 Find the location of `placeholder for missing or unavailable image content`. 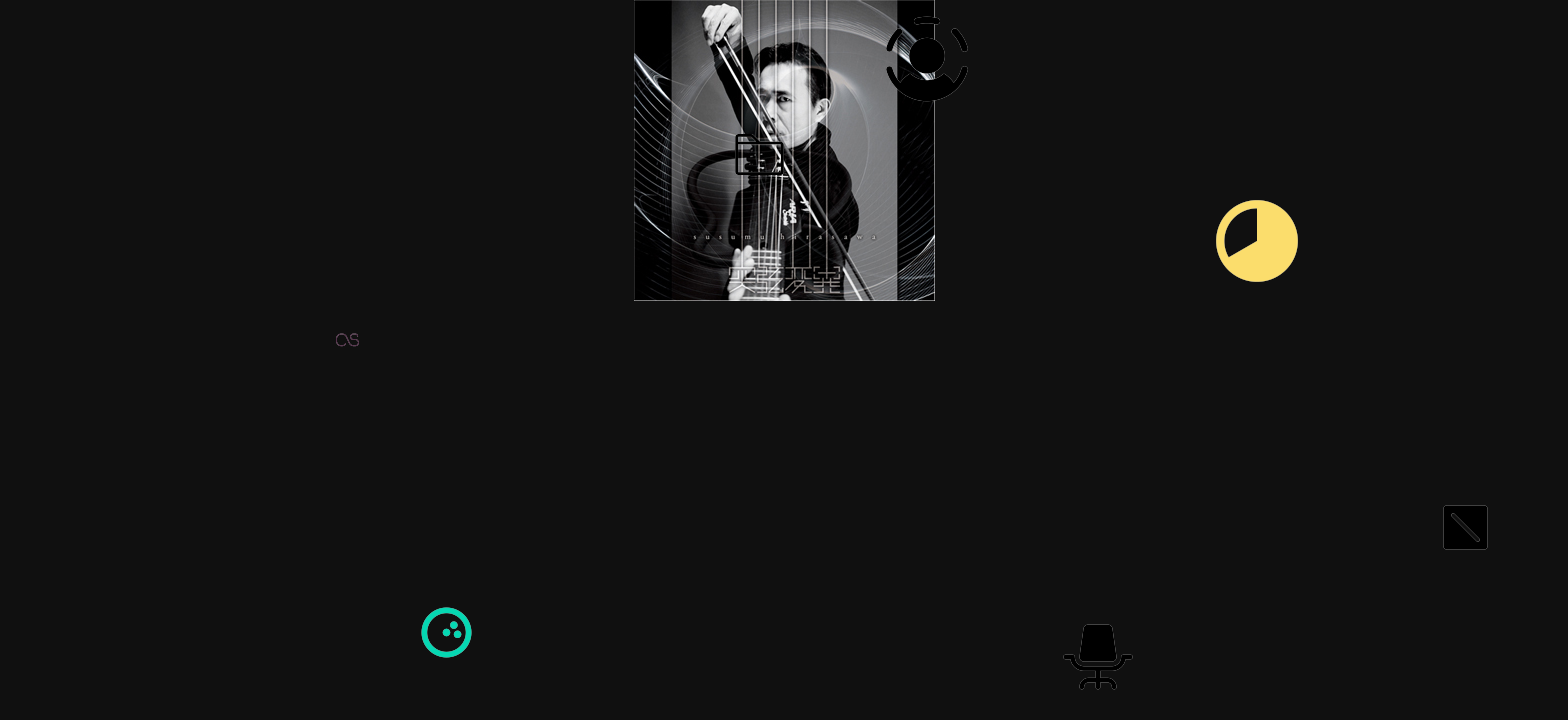

placeholder for missing or unavailable image content is located at coordinates (1465, 527).